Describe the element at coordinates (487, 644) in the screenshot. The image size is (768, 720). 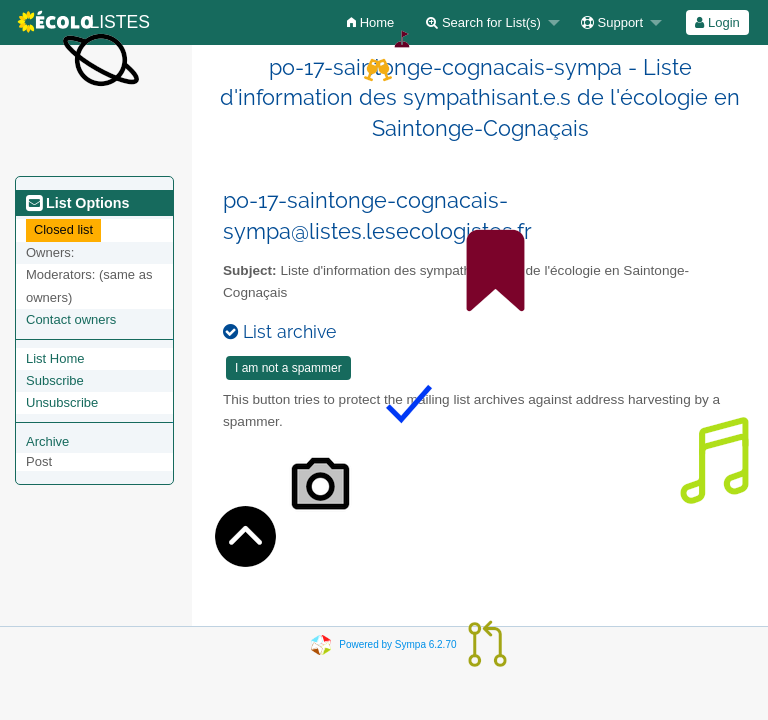
I see `create a new pull request` at that location.